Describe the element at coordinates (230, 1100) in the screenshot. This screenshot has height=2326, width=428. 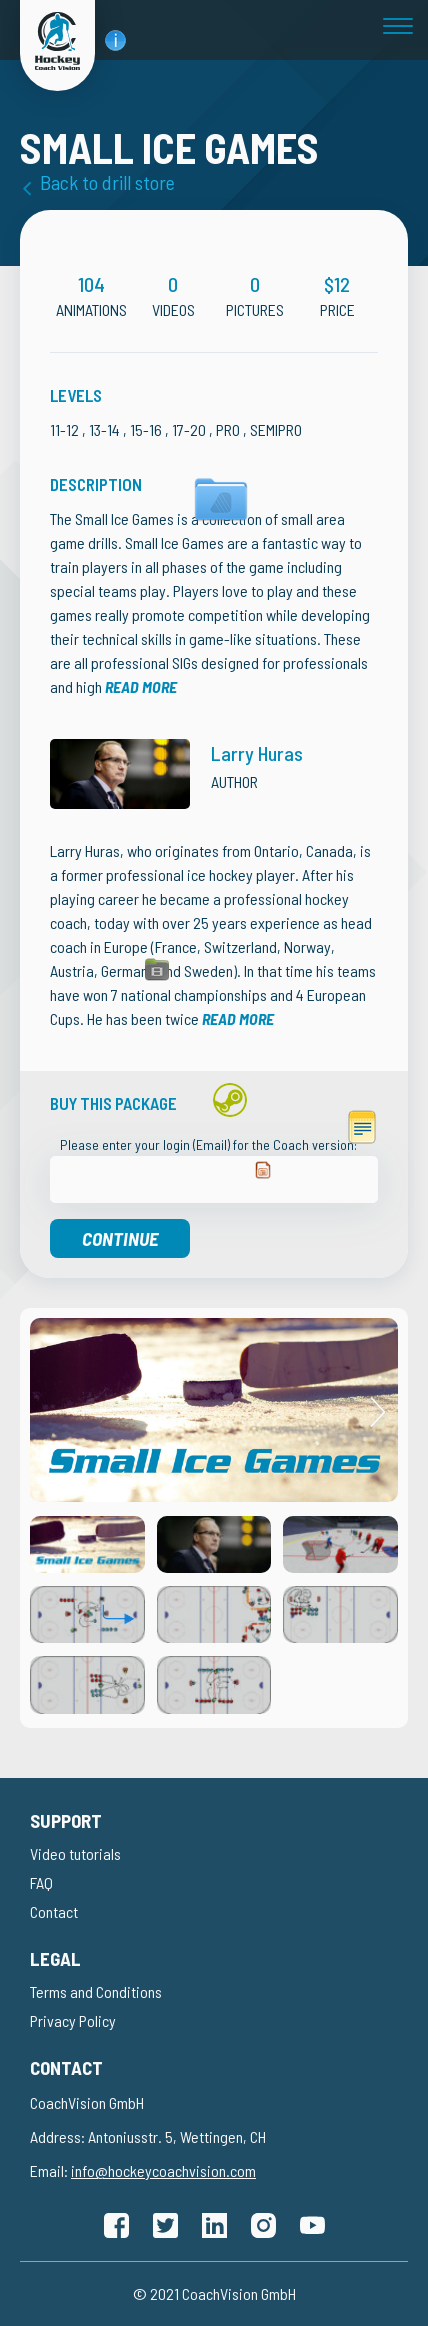
I see `open steam gaming platform` at that location.